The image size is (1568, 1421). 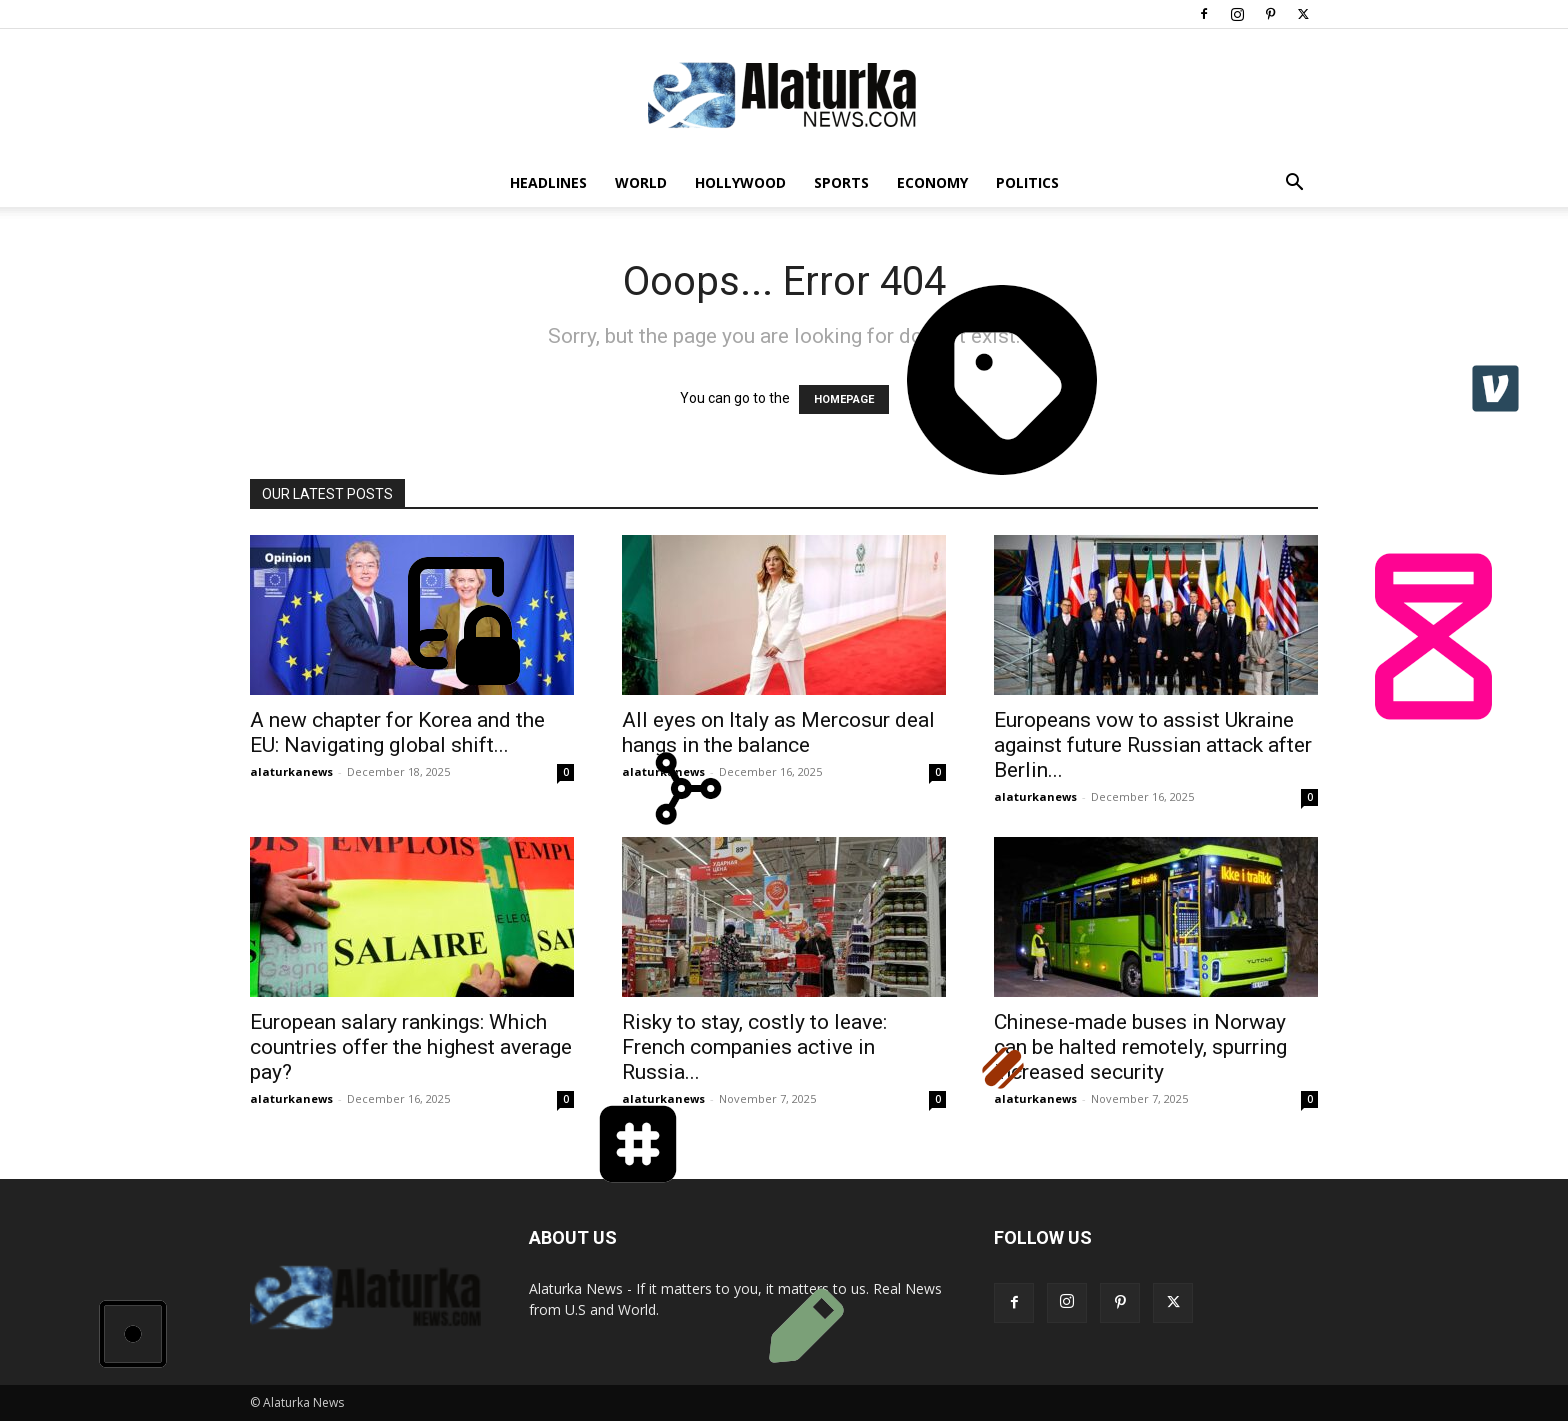 I want to click on open Venmo app, so click(x=1495, y=388).